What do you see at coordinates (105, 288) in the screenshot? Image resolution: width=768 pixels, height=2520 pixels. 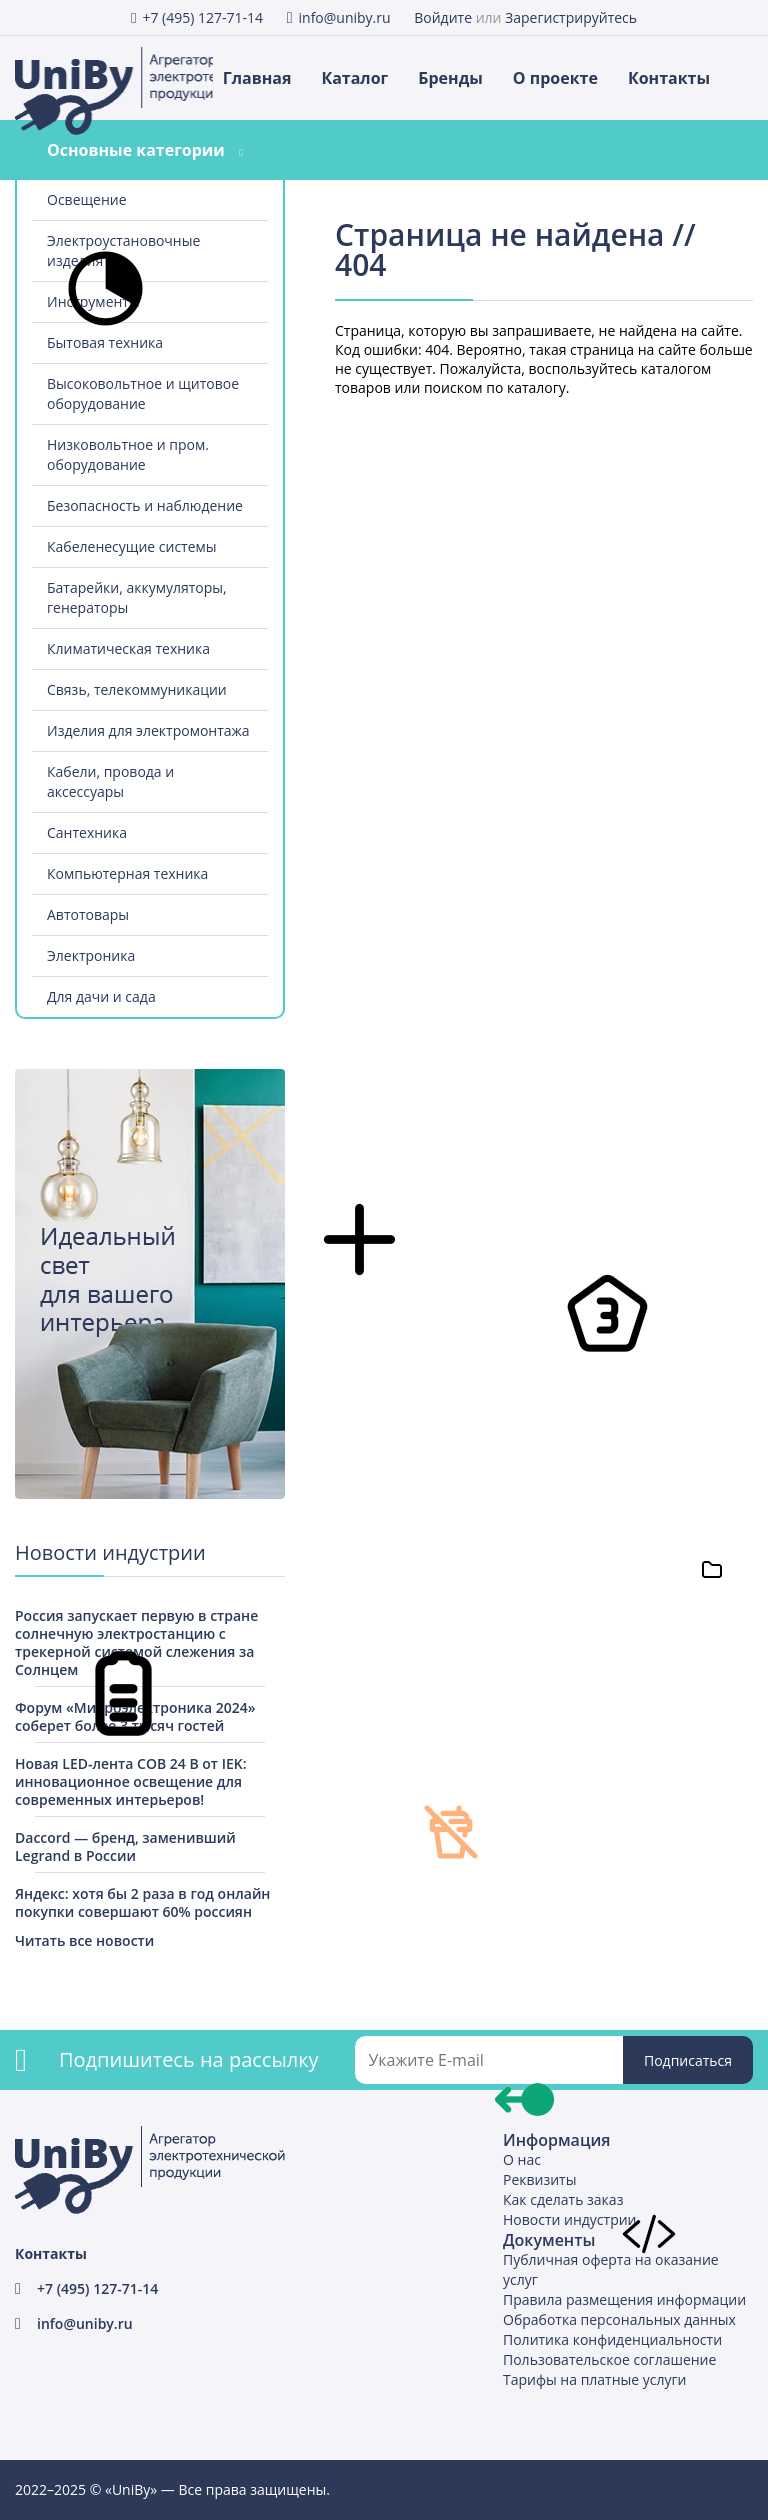 I see `indicates 33% progress or completion` at bounding box center [105, 288].